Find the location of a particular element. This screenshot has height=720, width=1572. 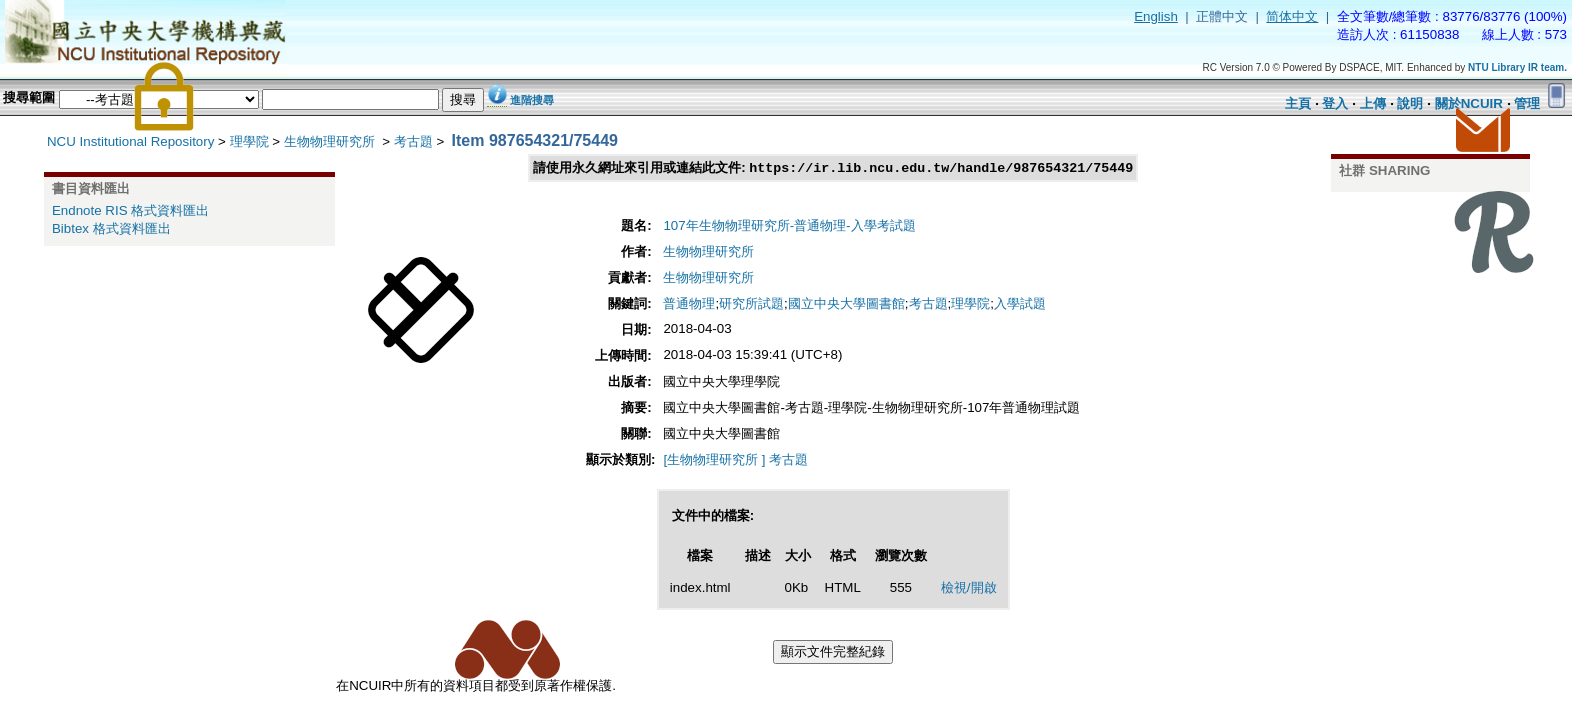

open ProtonMail app is located at coordinates (1483, 130).